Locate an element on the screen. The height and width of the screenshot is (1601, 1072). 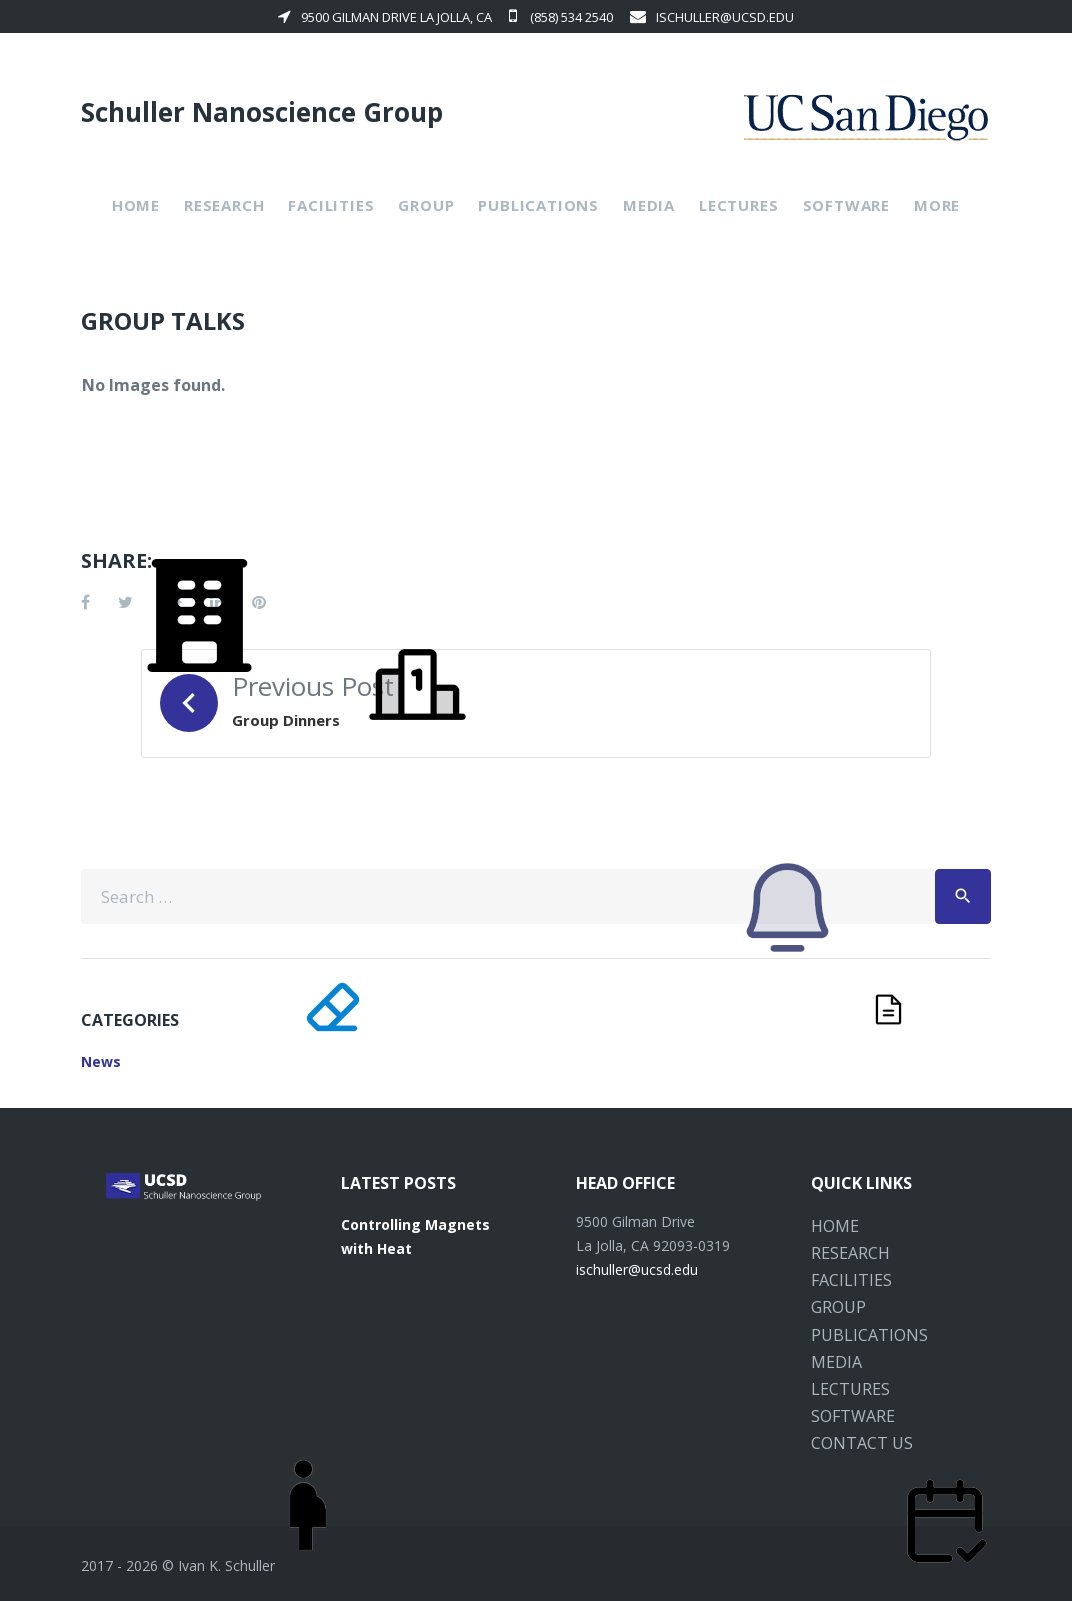
confirm or complete a scheduled event is located at coordinates (945, 1521).